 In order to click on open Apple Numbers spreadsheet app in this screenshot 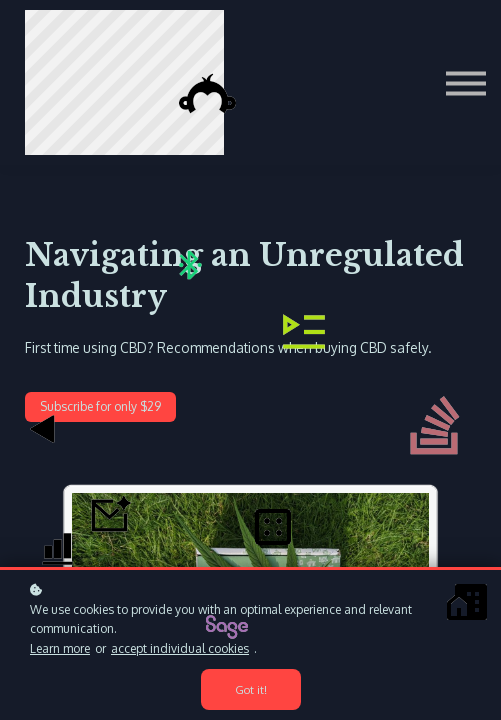, I will do `click(57, 549)`.